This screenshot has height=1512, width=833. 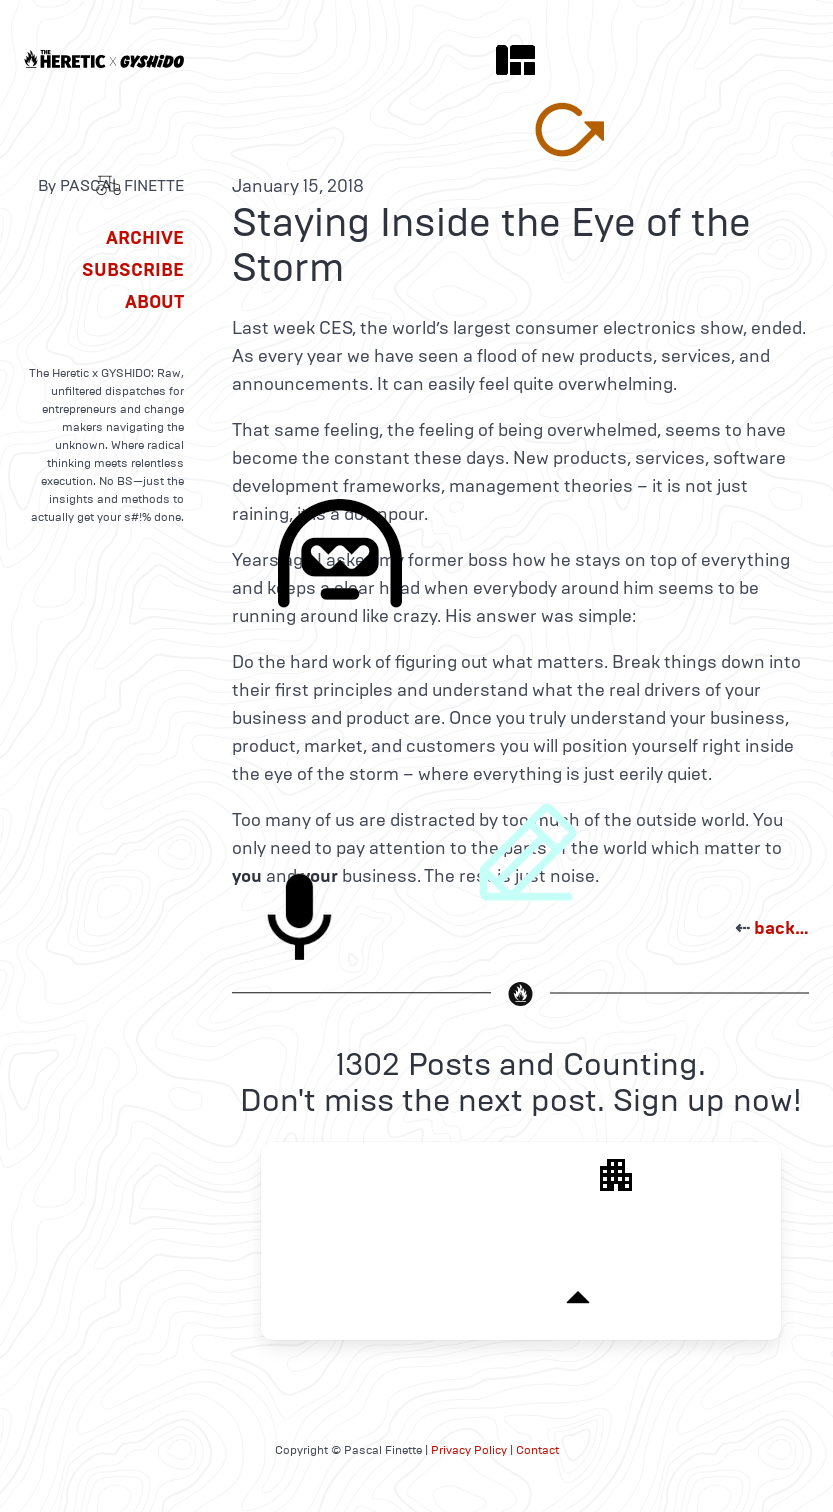 What do you see at coordinates (526, 854) in the screenshot?
I see `edit text or content` at bounding box center [526, 854].